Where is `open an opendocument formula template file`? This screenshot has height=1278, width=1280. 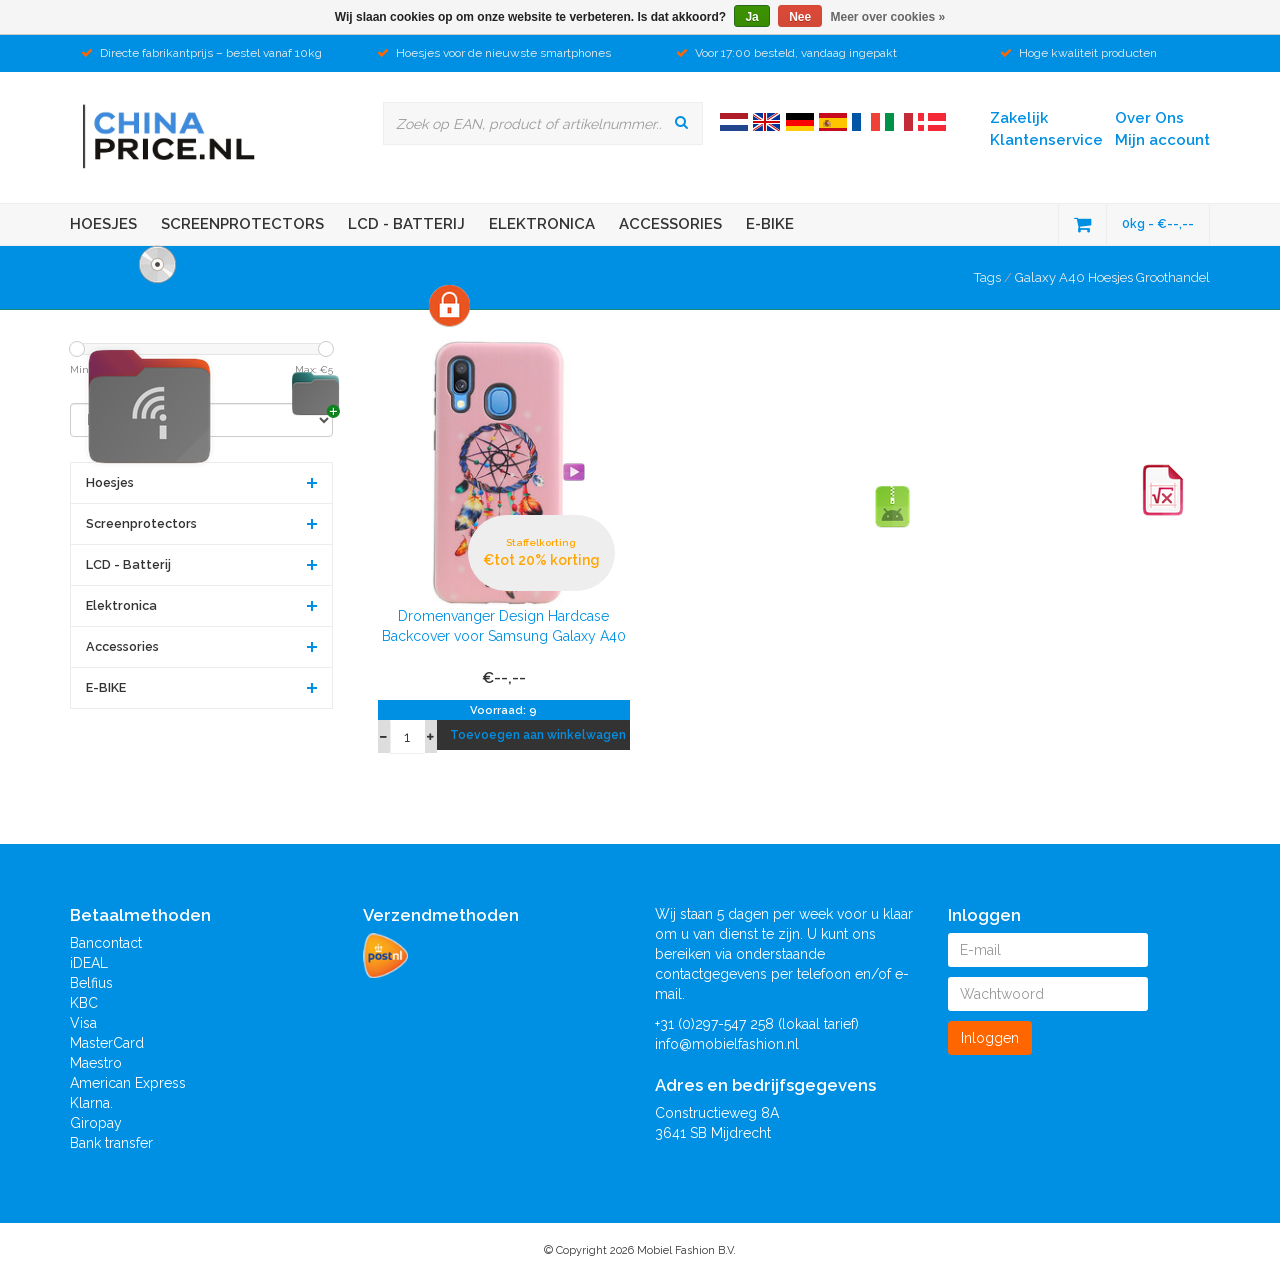
open an opendocument formula template file is located at coordinates (1163, 490).